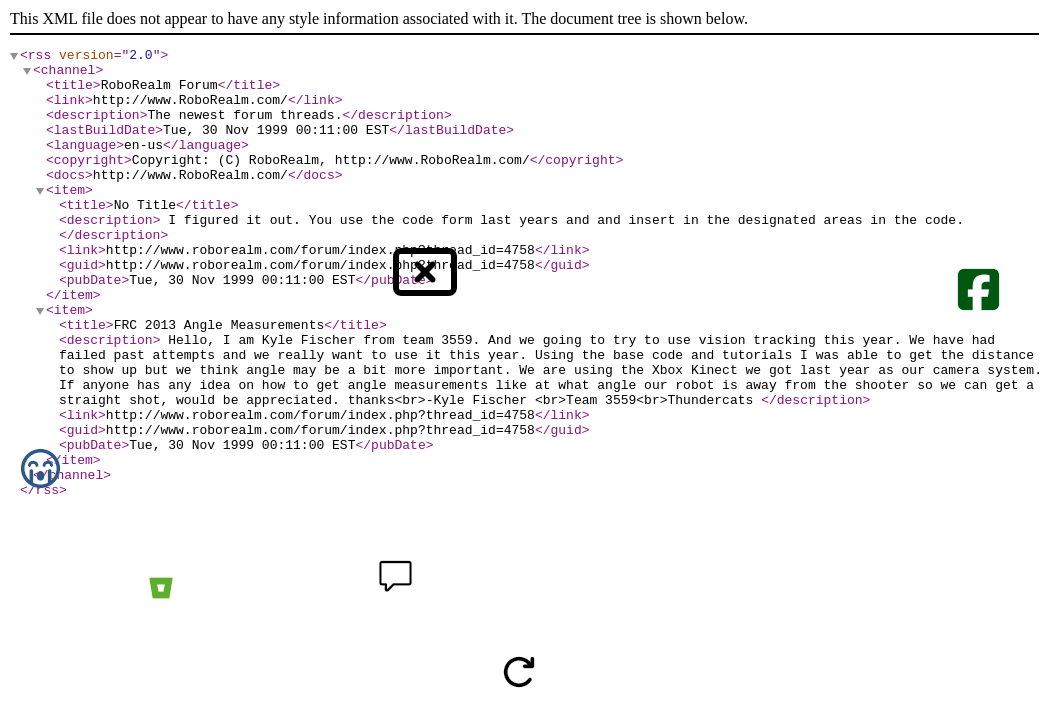  I want to click on link to facebook profile or page, so click(978, 289).